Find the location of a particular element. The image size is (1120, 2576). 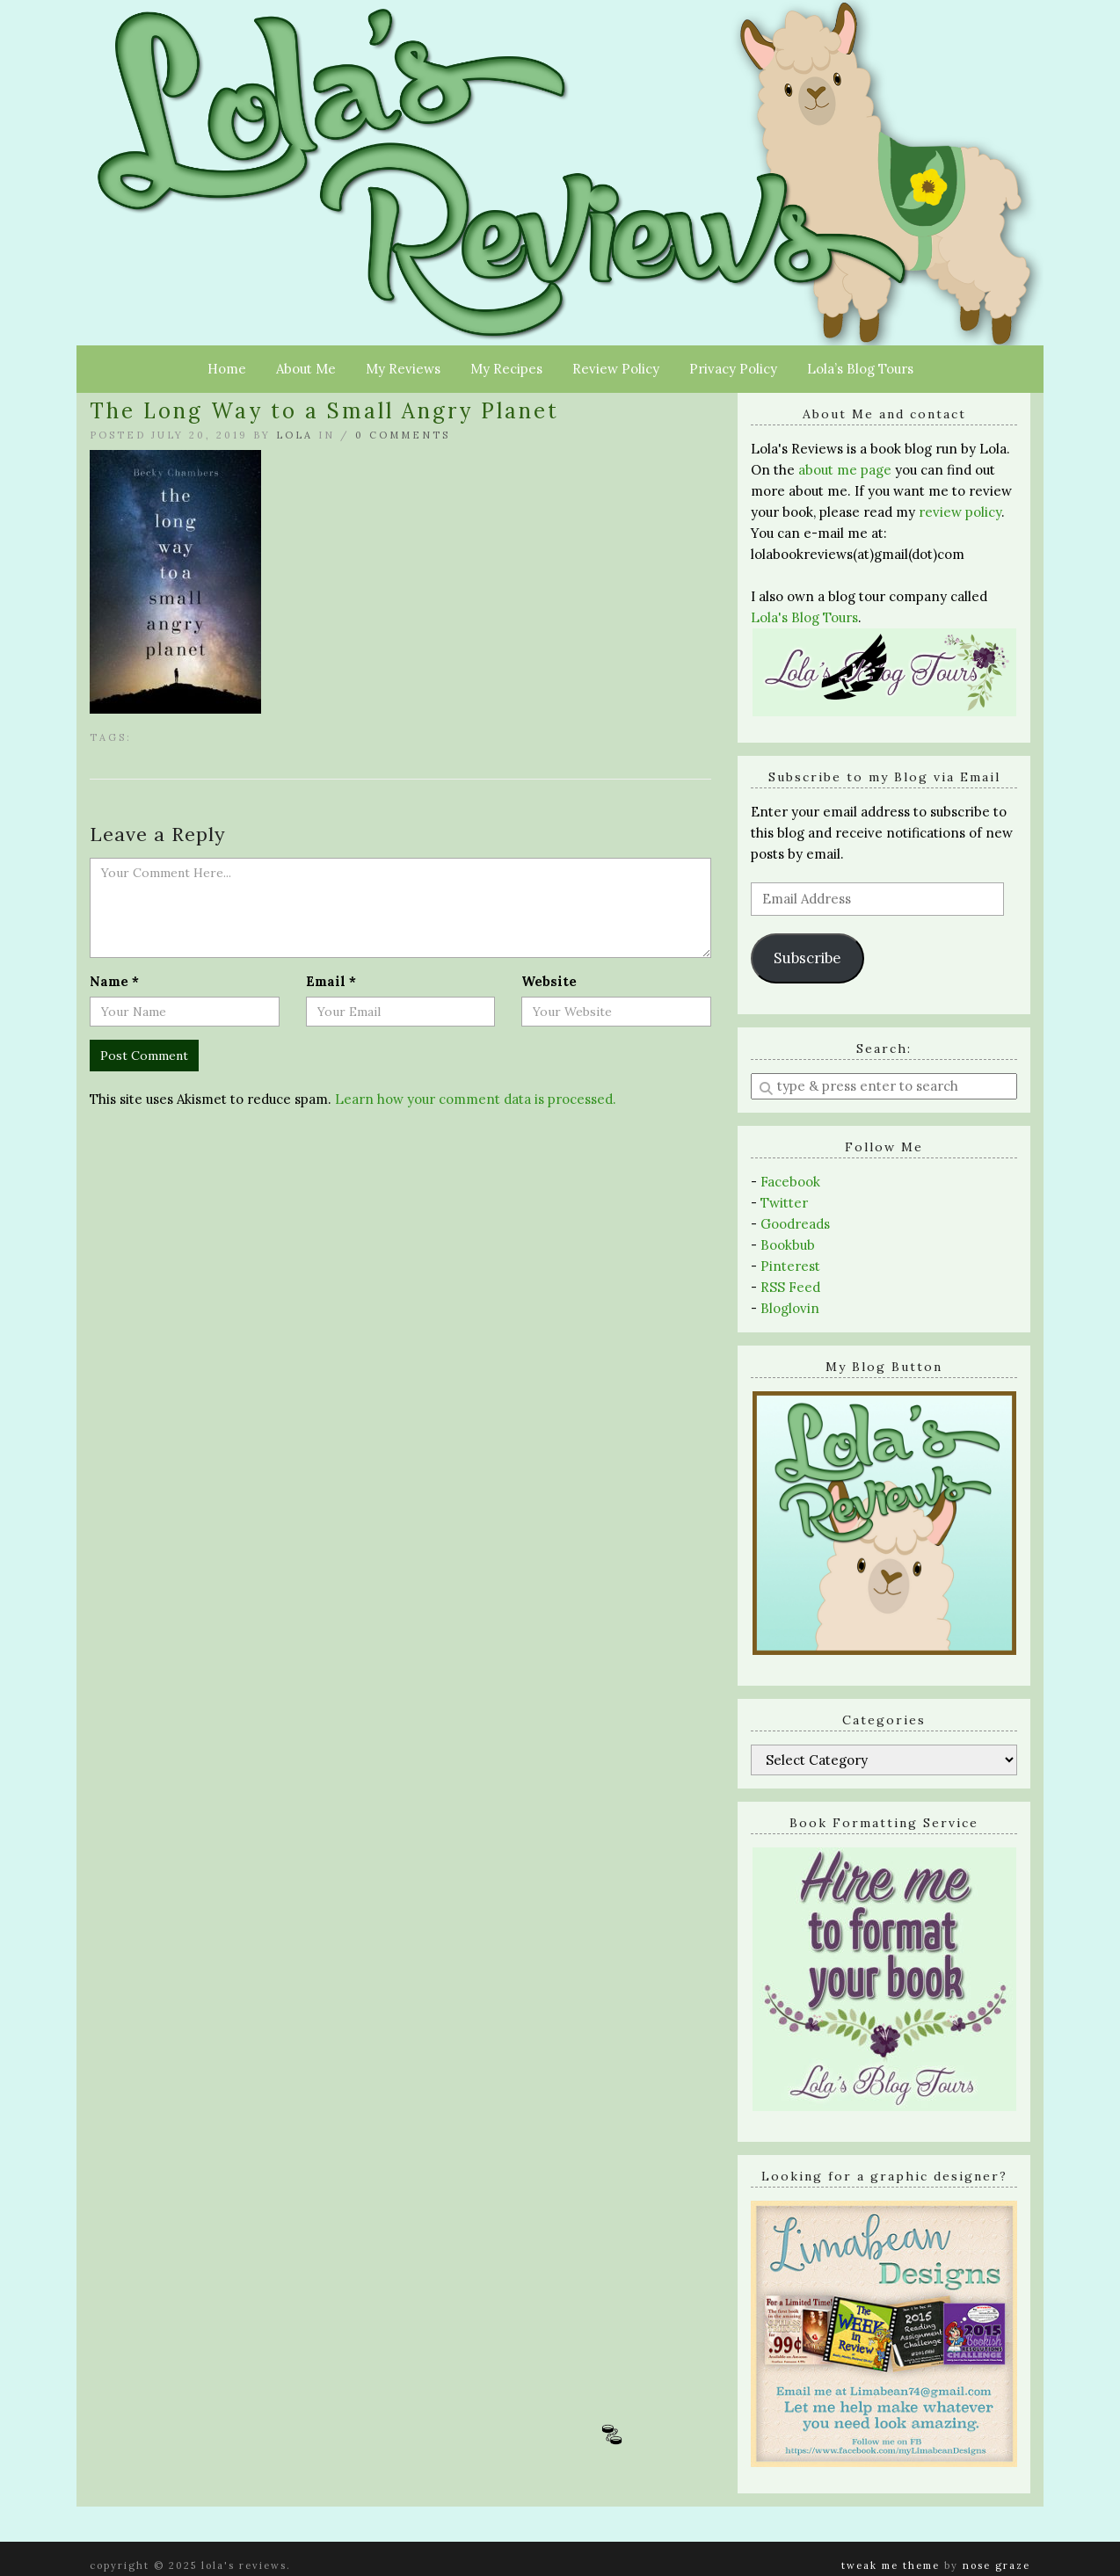

mythical or fantasy character ability is located at coordinates (854, 666).